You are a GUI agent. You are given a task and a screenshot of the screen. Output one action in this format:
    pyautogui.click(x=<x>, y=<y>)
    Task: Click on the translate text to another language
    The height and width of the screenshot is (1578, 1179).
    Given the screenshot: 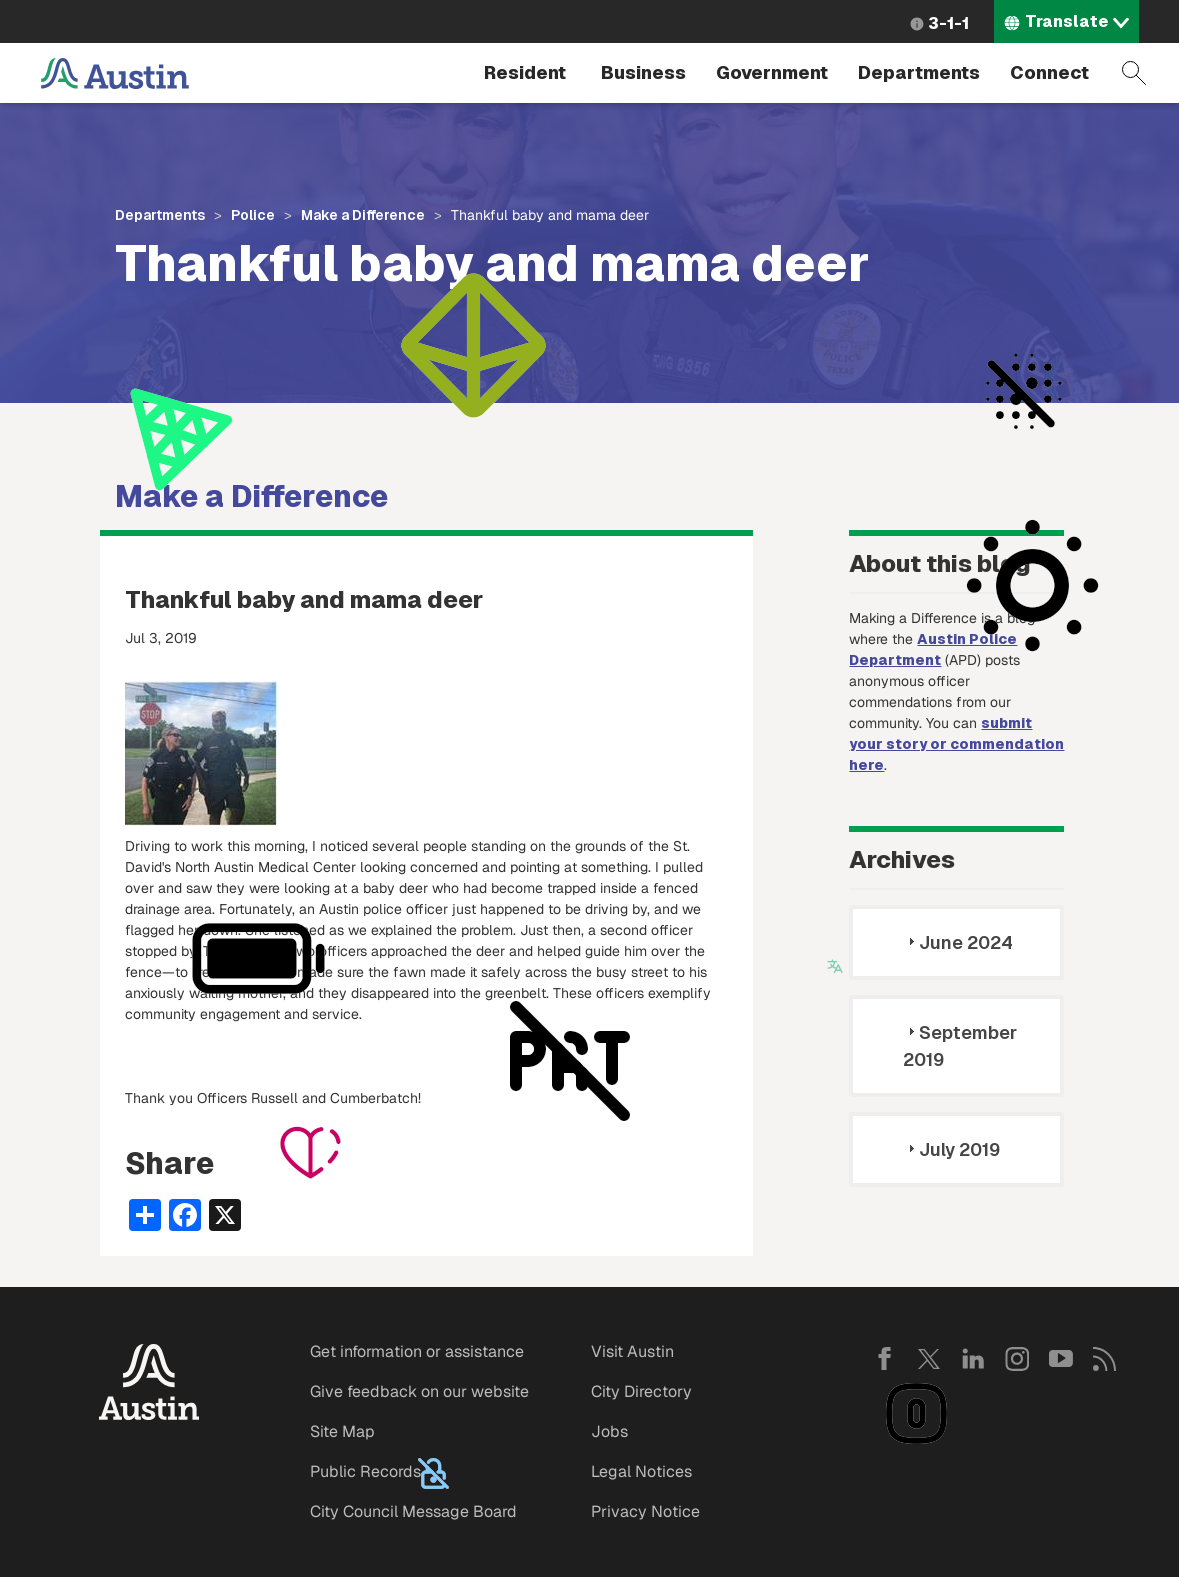 What is the action you would take?
    pyautogui.click(x=834, y=966)
    